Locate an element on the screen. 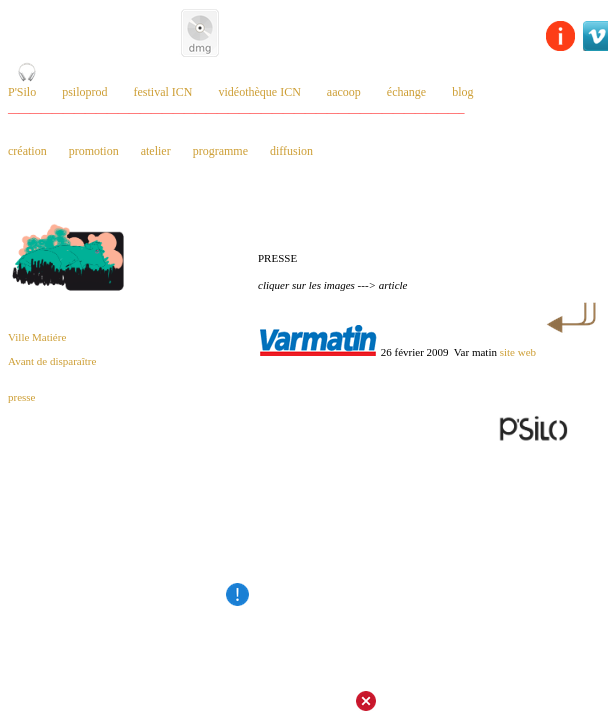 The image size is (608, 720). mark email as important is located at coordinates (237, 594).